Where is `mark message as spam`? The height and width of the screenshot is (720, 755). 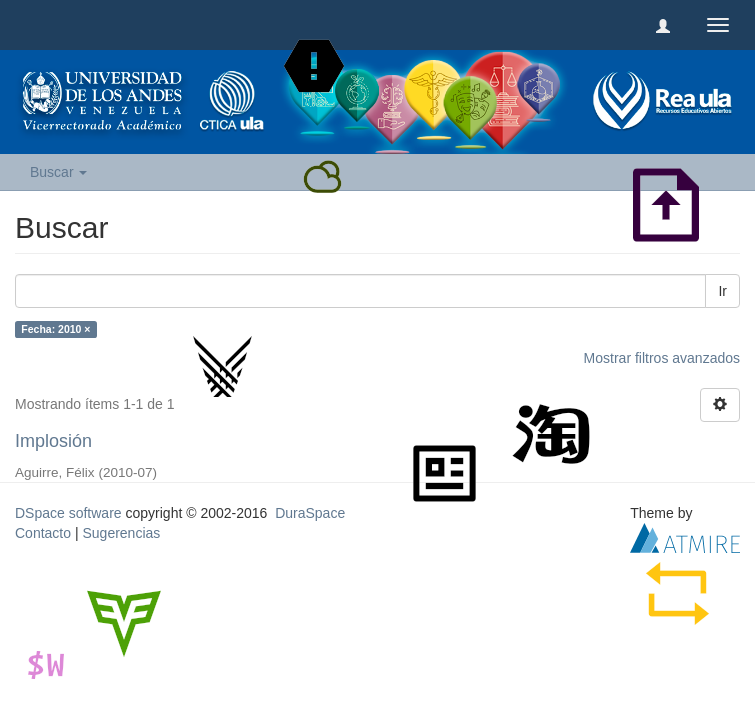
mark message as spam is located at coordinates (314, 66).